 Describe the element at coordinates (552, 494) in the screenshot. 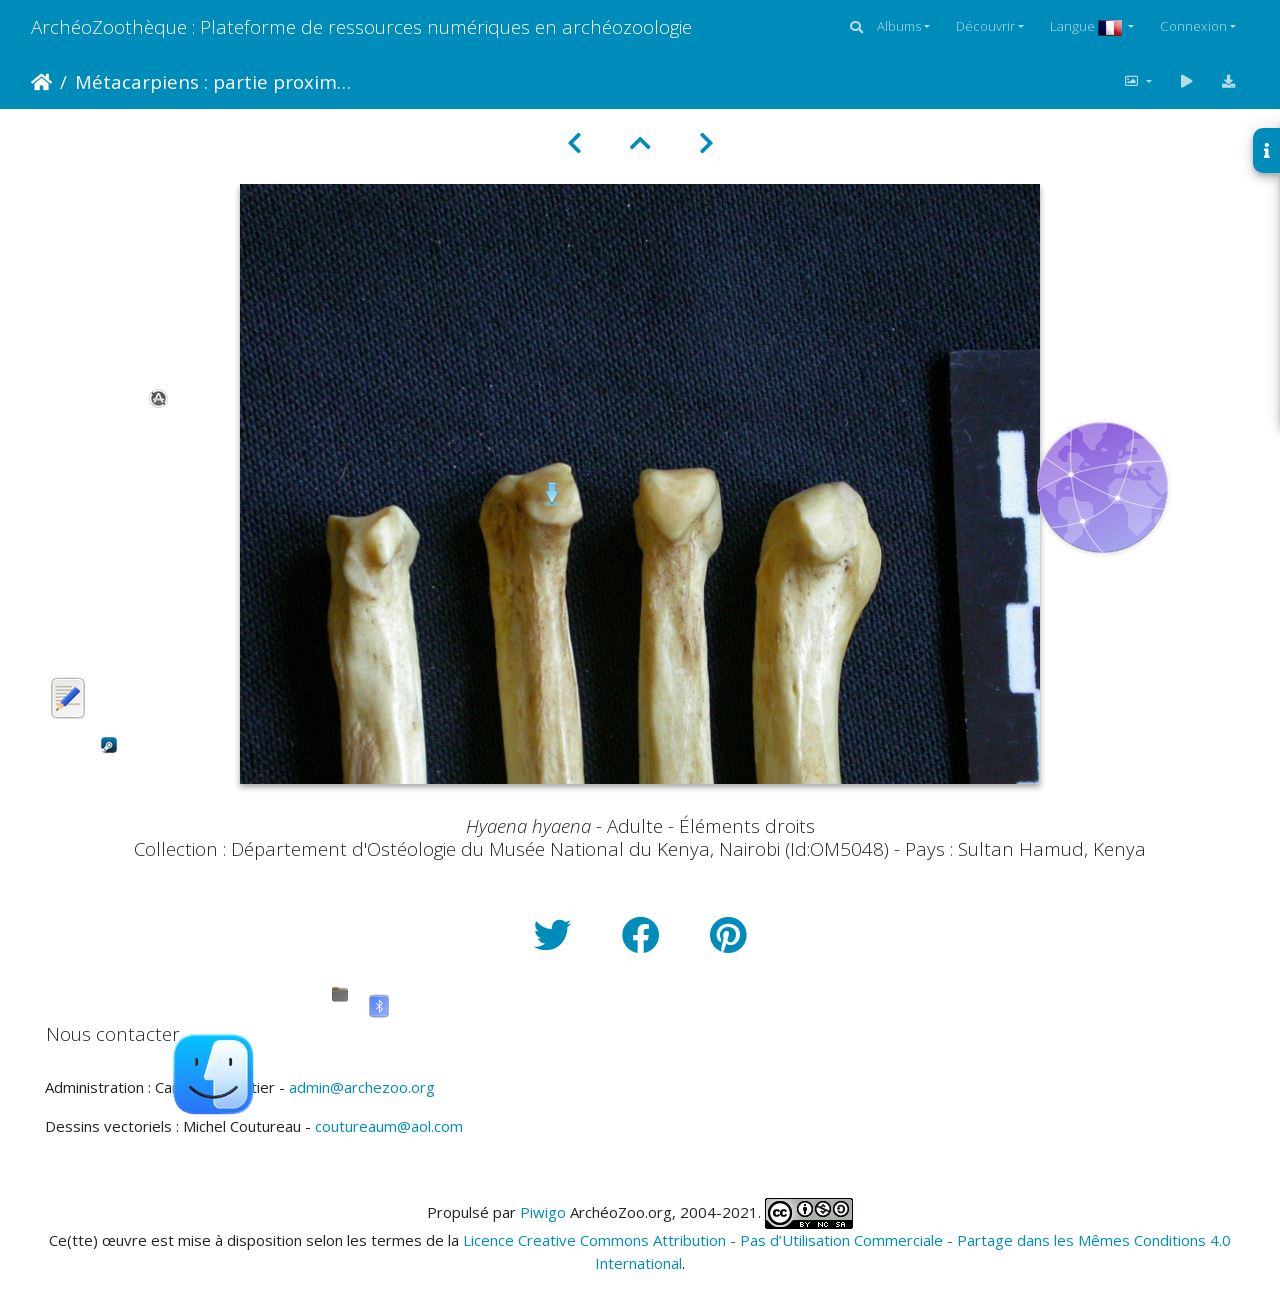

I see `save file with a new name or location` at that location.